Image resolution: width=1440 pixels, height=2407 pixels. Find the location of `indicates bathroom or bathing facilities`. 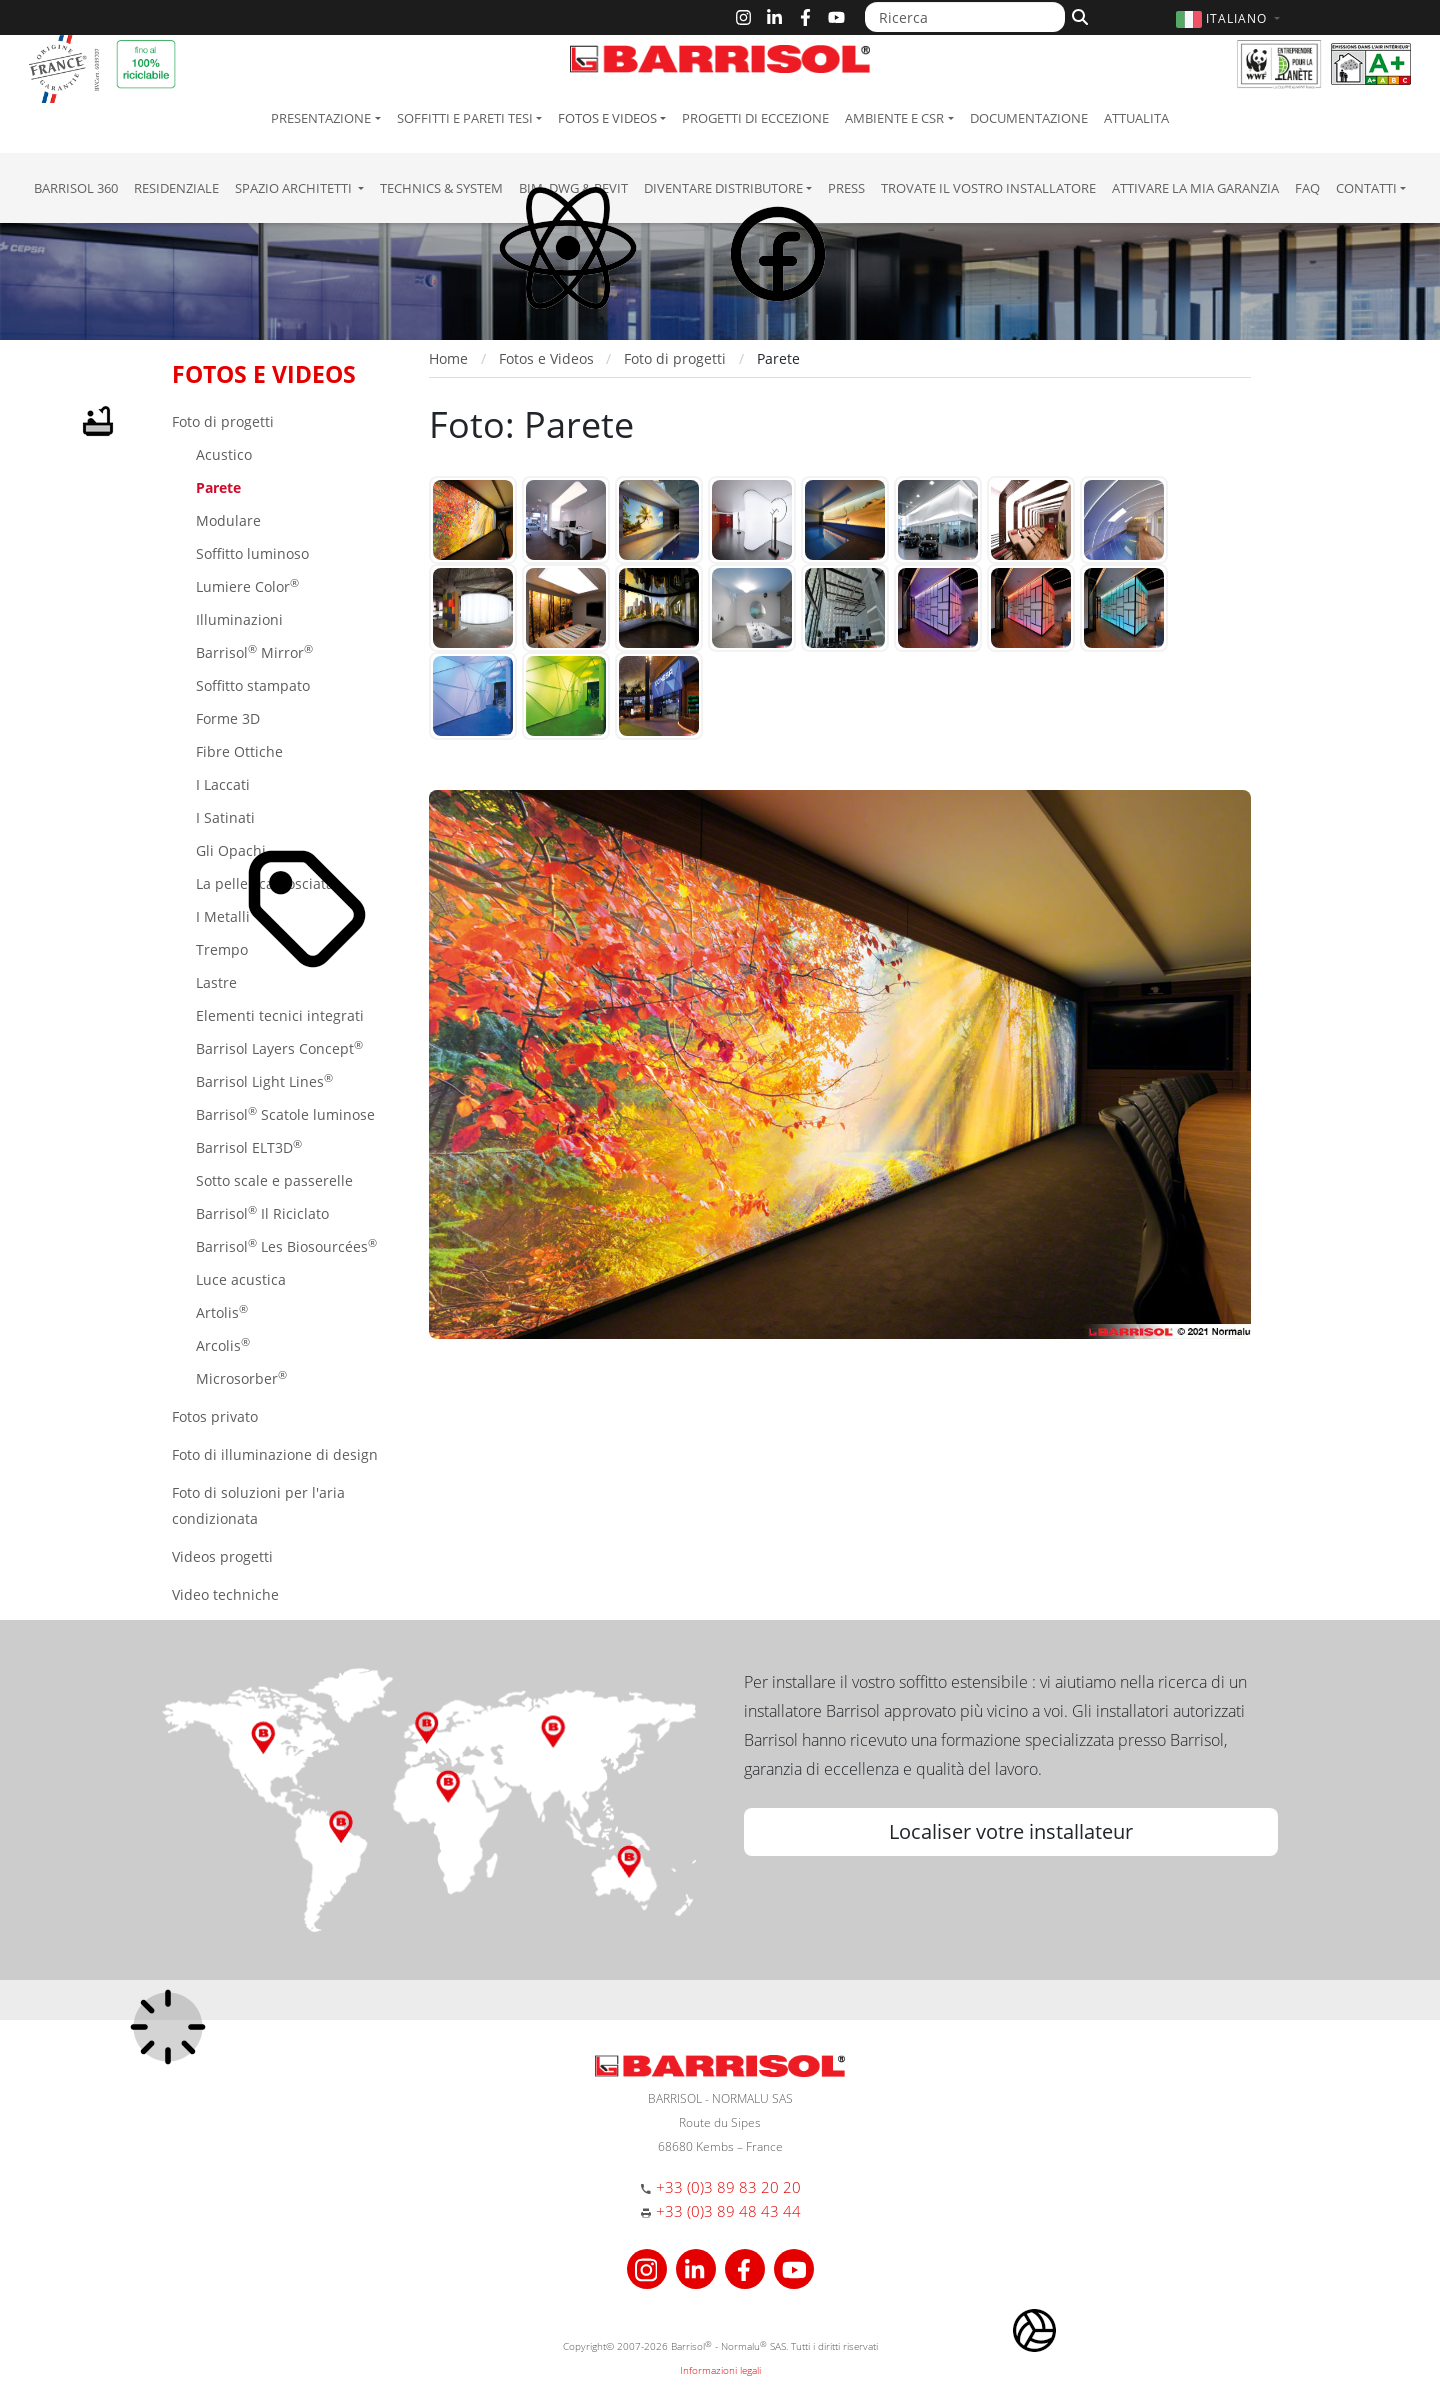

indicates bathroom or bathing facilities is located at coordinates (98, 421).